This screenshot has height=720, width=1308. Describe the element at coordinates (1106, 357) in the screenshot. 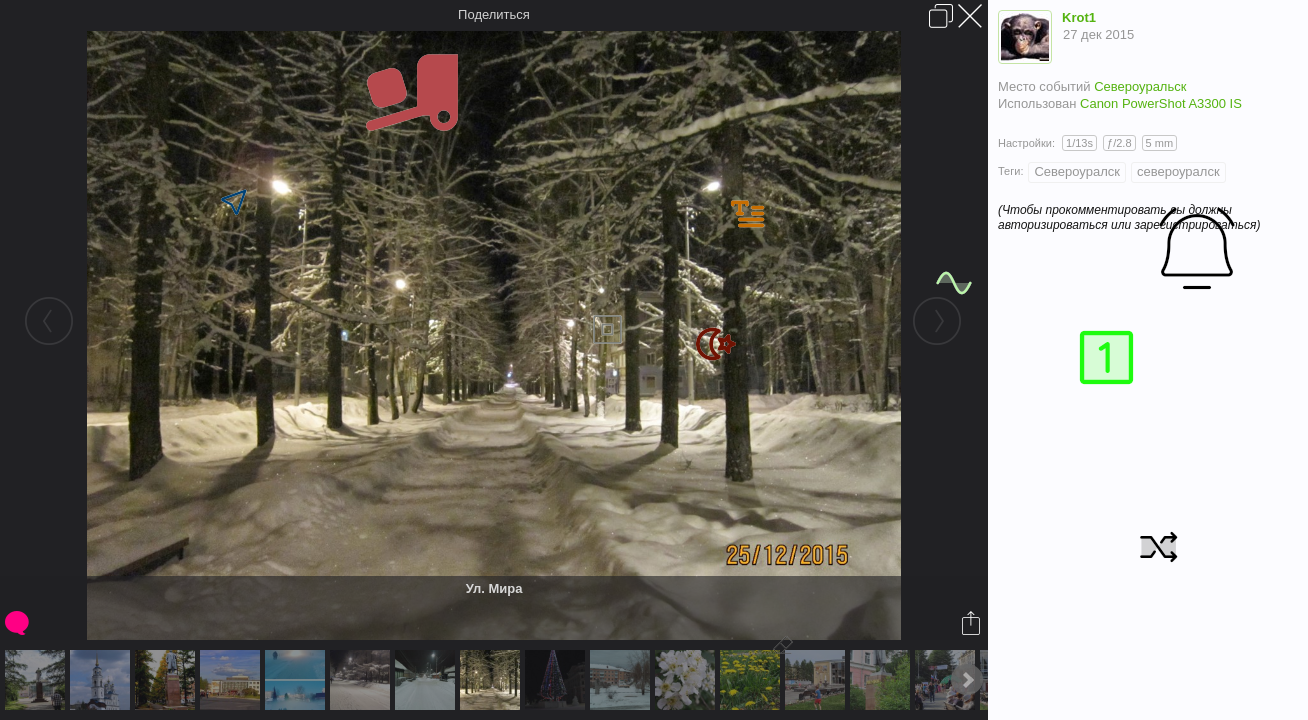

I see `indicates first item or step in a sequence` at that location.